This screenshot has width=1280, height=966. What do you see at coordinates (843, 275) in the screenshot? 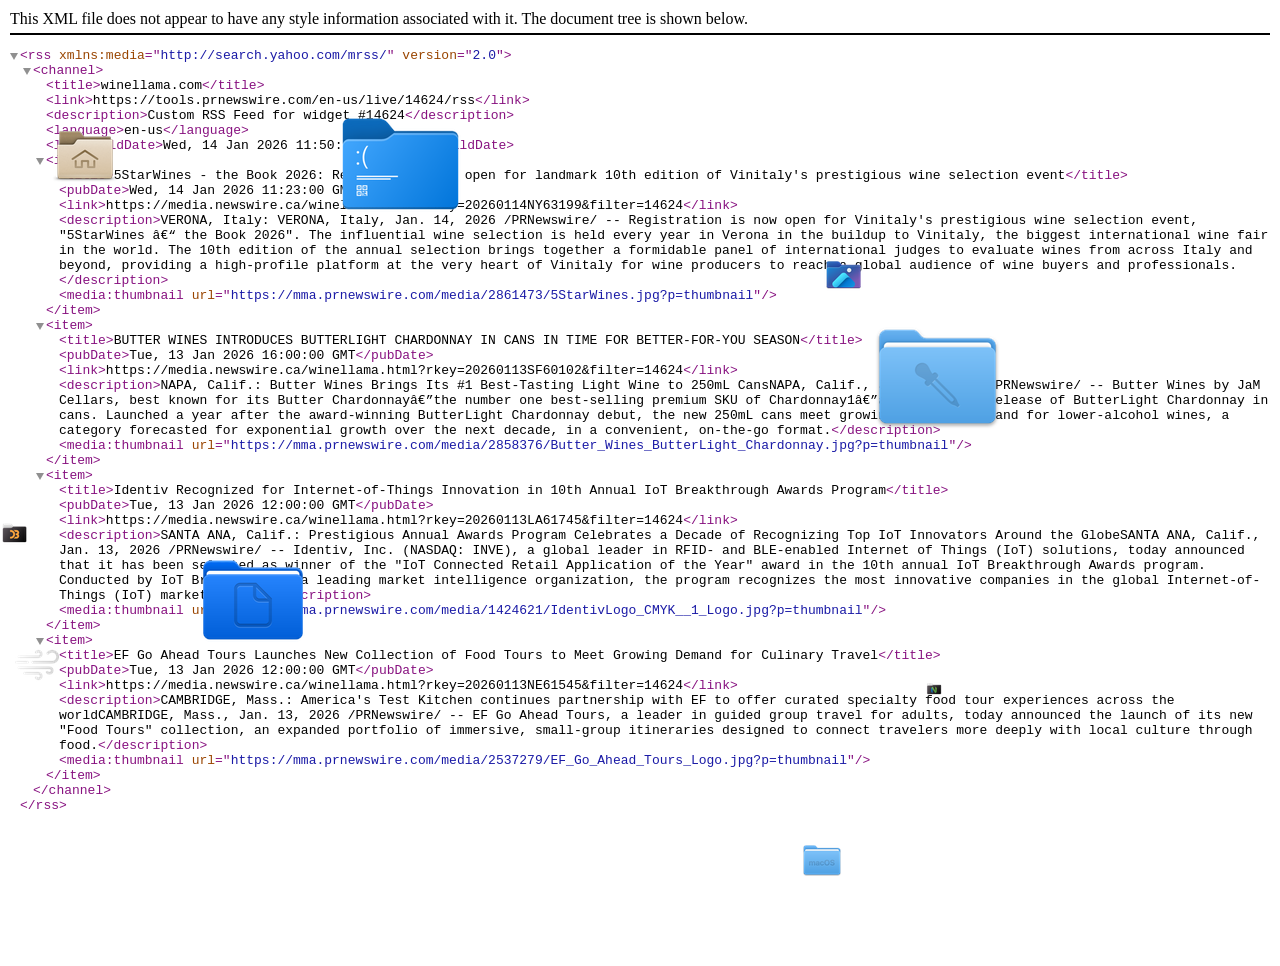
I see `open pictures folder` at bounding box center [843, 275].